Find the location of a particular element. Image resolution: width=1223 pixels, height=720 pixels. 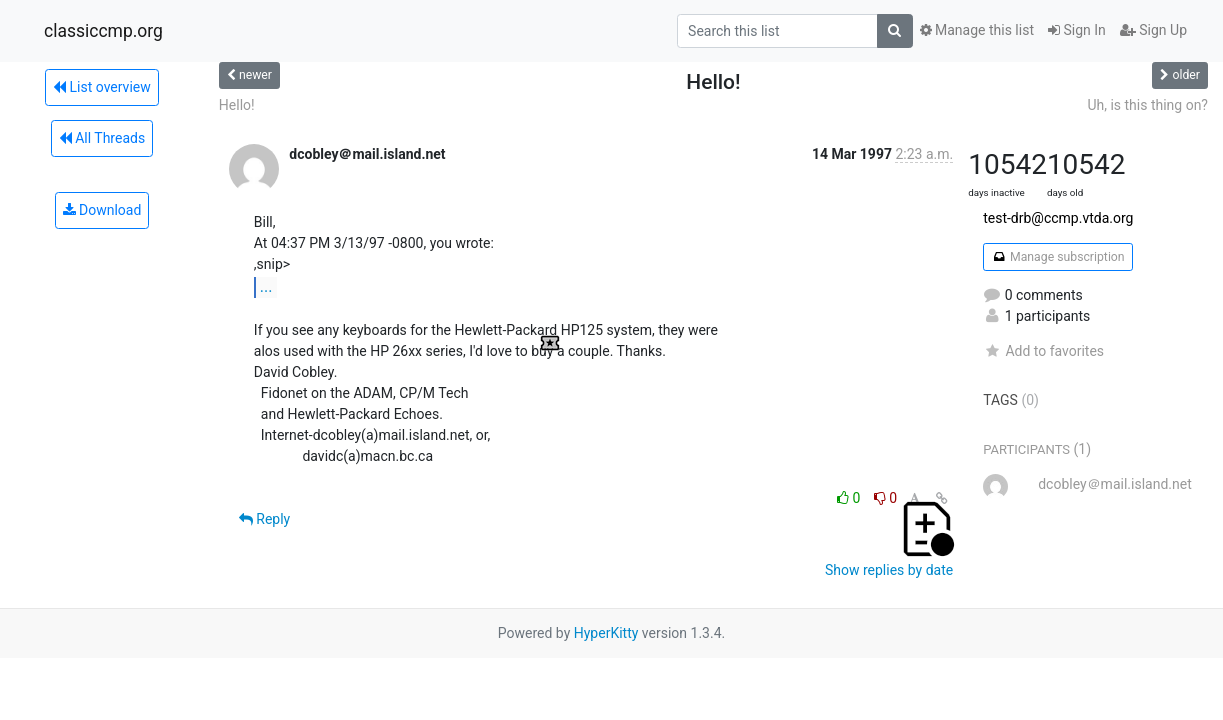

view local events or activities is located at coordinates (550, 343).